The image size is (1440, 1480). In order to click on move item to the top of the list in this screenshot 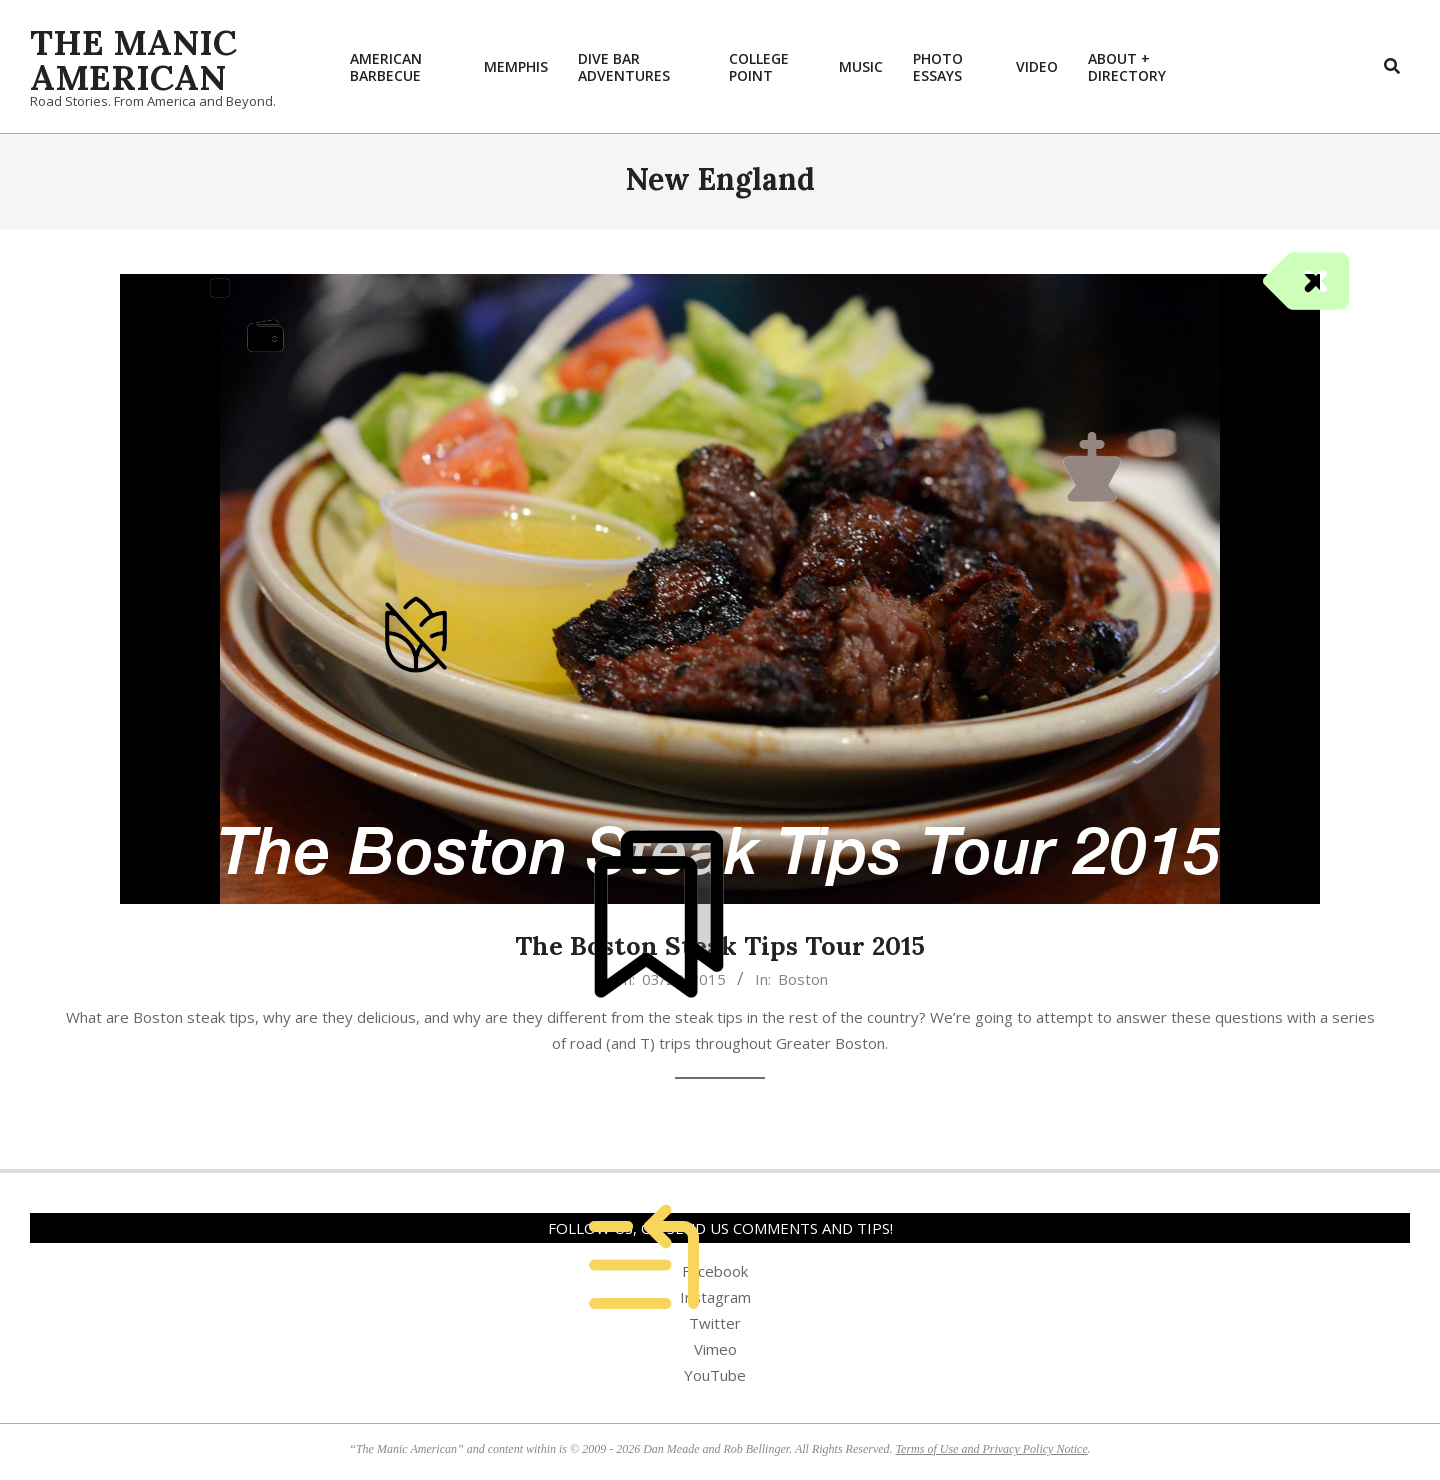, I will do `click(644, 1265)`.